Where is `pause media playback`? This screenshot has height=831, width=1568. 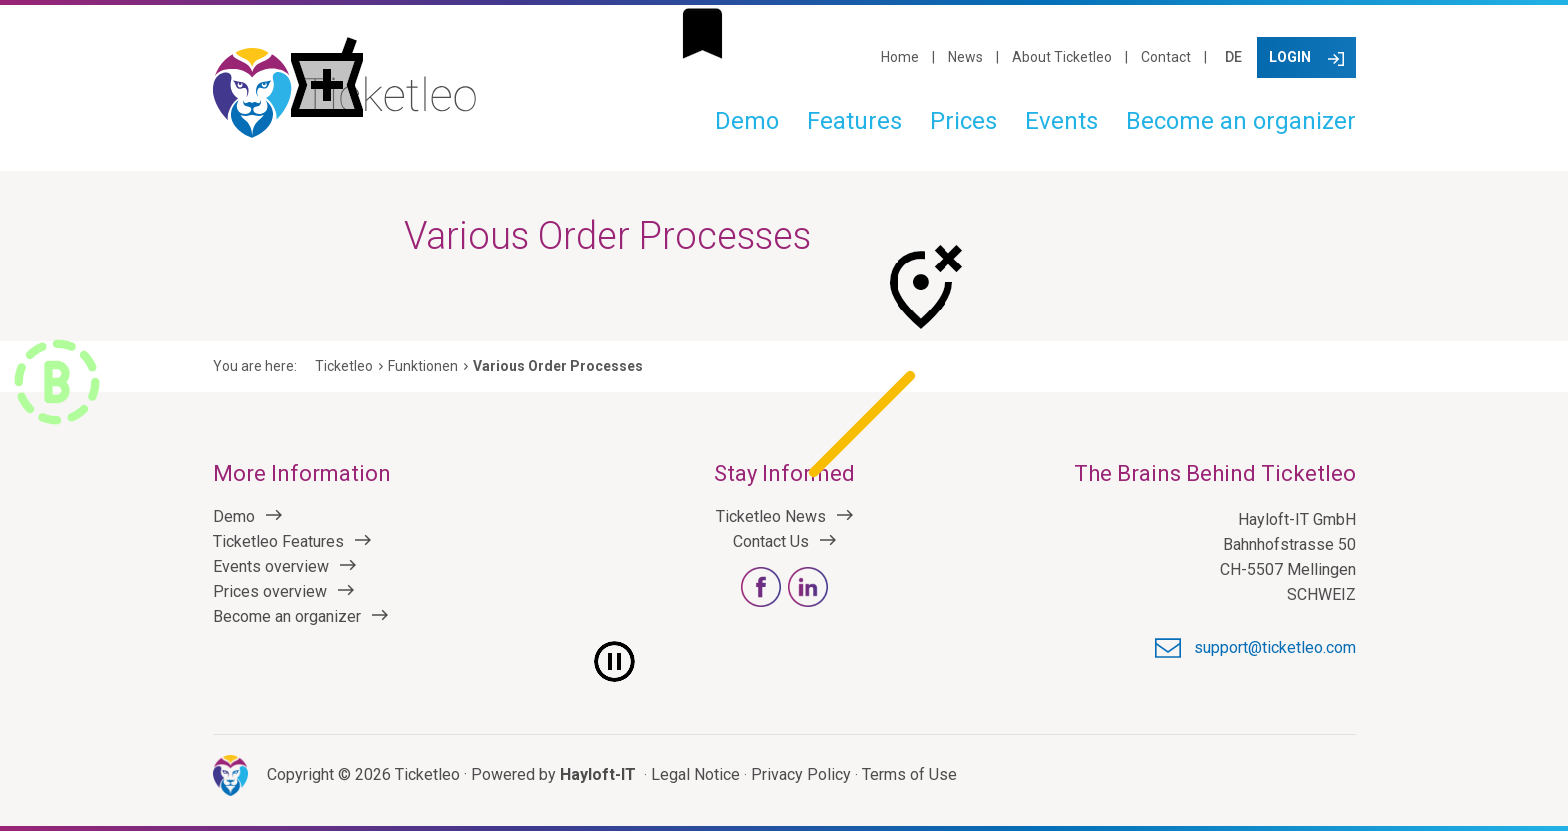 pause media playback is located at coordinates (614, 661).